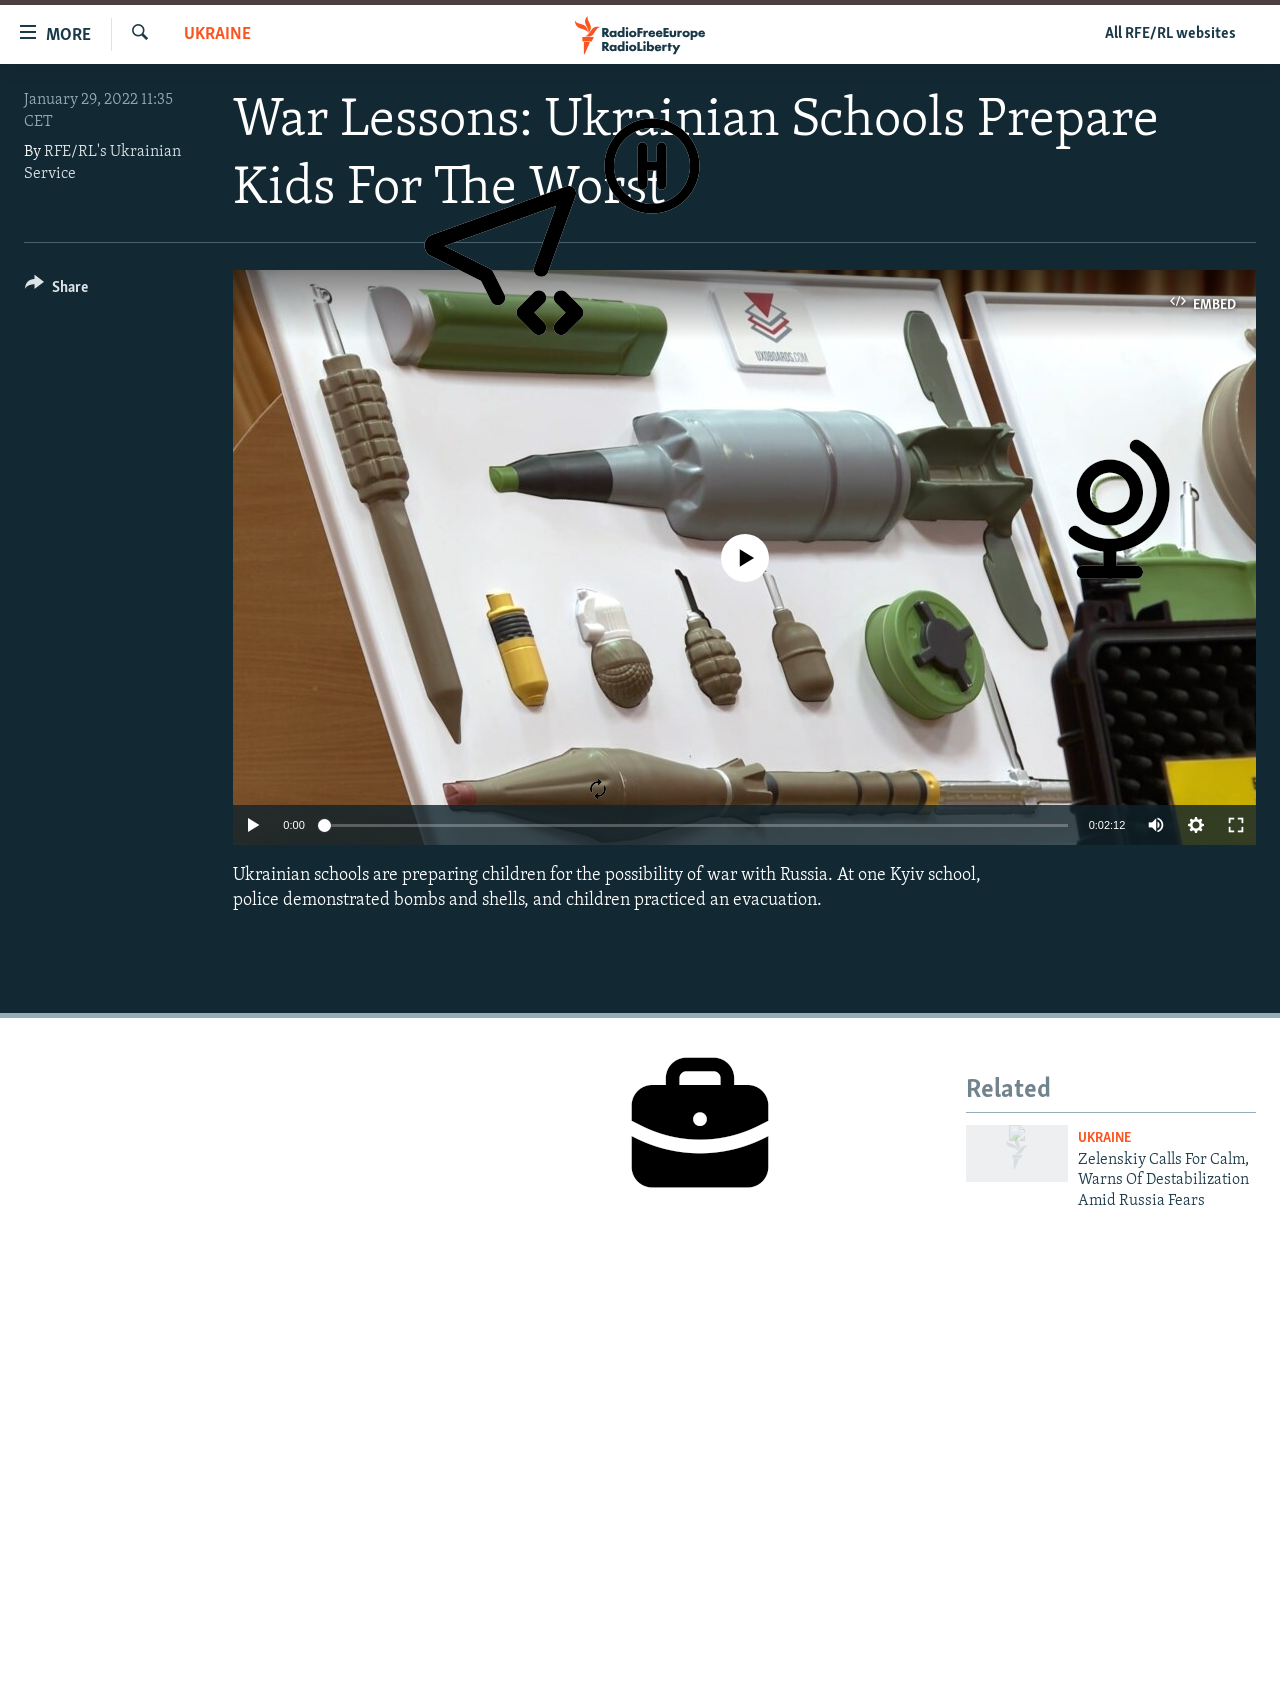  Describe the element at coordinates (700, 1126) in the screenshot. I see `access work or business documents` at that location.